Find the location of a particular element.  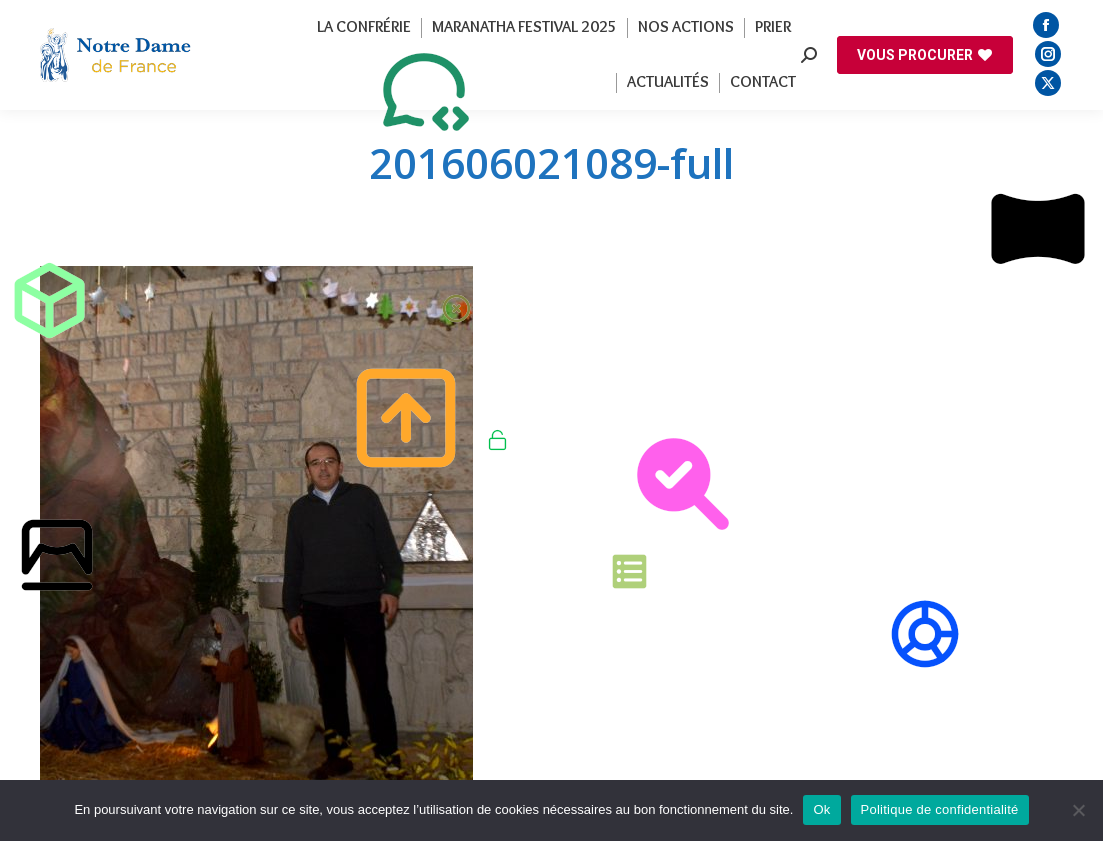

search completed successfully is located at coordinates (683, 484).